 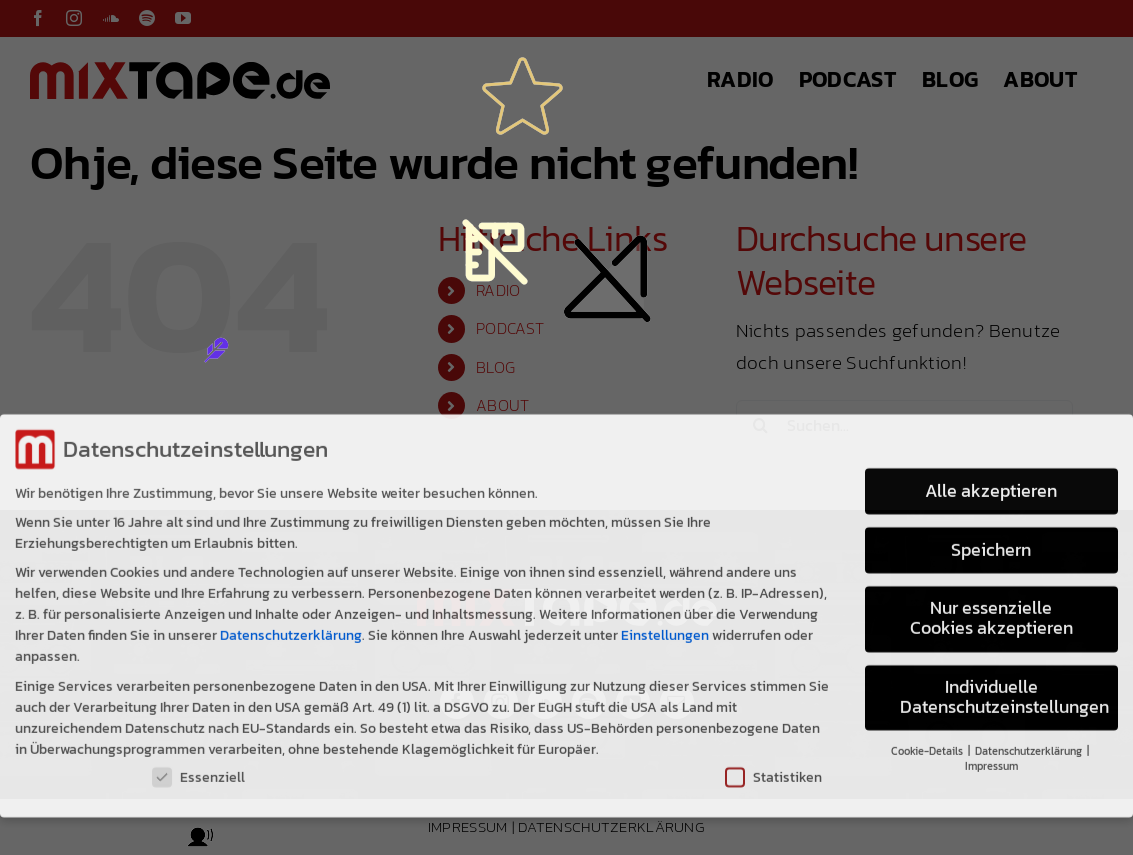 I want to click on compose a new post or message, so click(x=215, y=350).